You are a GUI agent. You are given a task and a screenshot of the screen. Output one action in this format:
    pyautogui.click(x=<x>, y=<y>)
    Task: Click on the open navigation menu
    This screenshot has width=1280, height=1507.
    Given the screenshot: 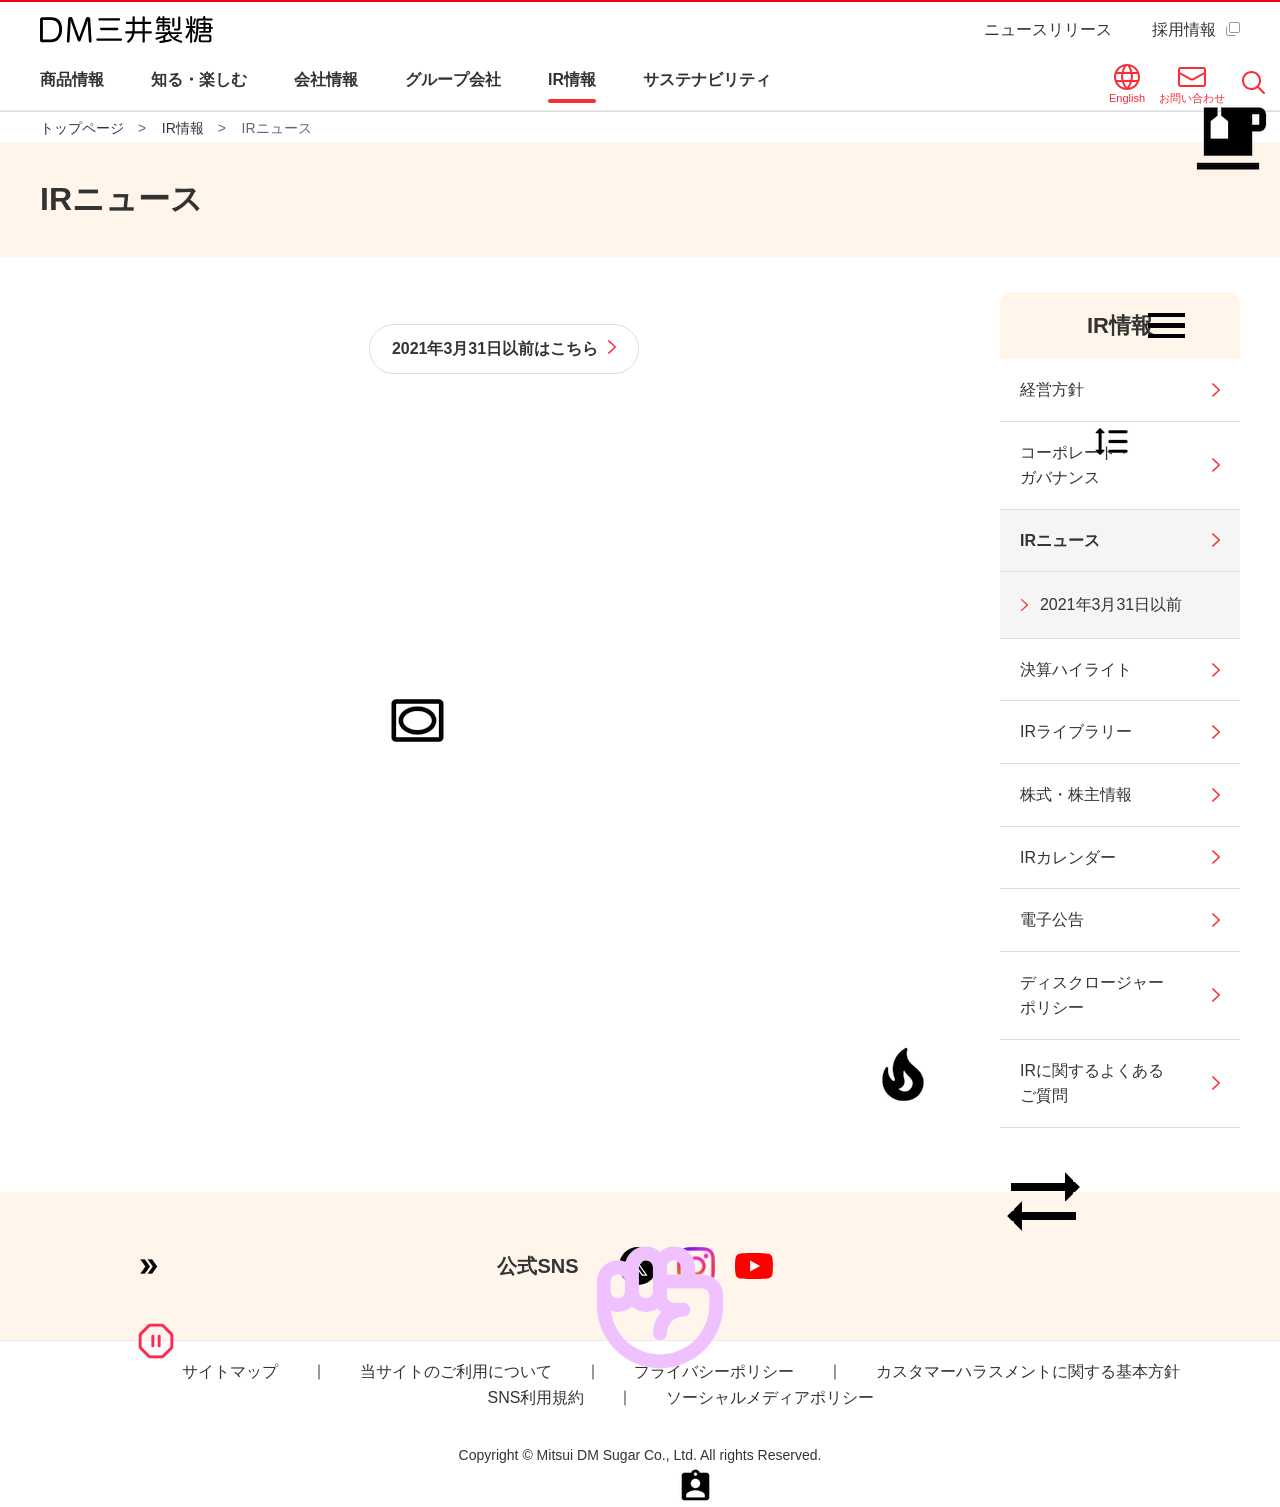 What is the action you would take?
    pyautogui.click(x=1166, y=325)
    